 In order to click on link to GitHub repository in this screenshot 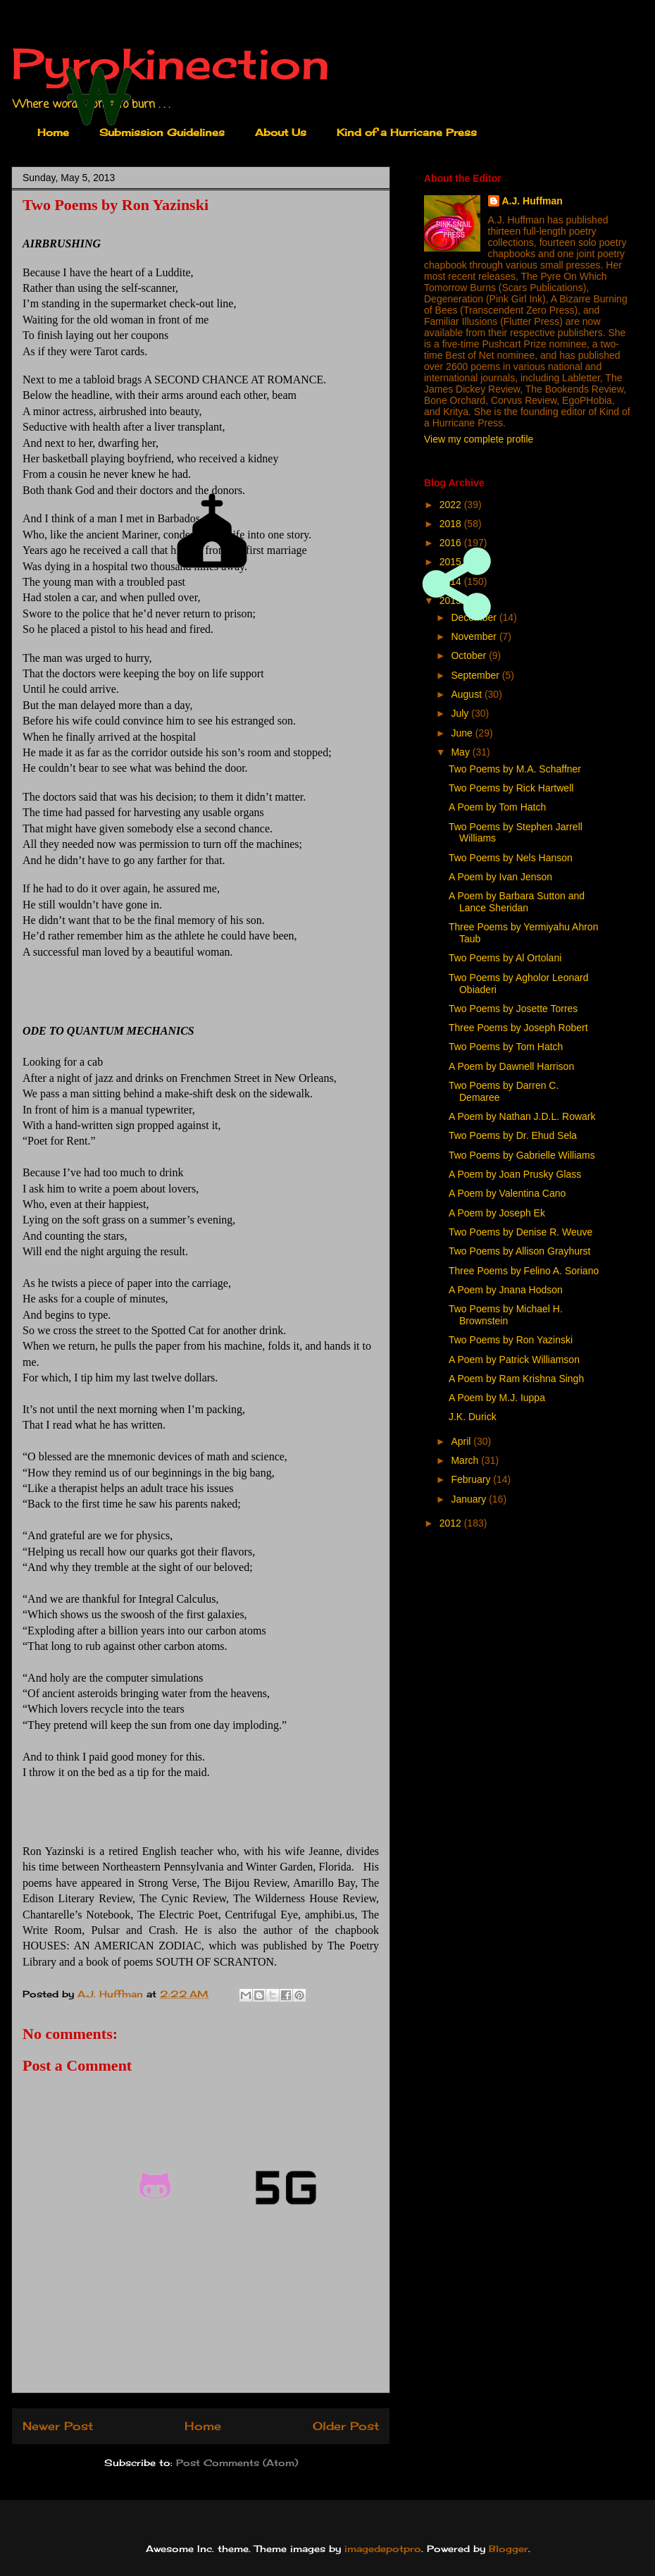, I will do `click(155, 2186)`.